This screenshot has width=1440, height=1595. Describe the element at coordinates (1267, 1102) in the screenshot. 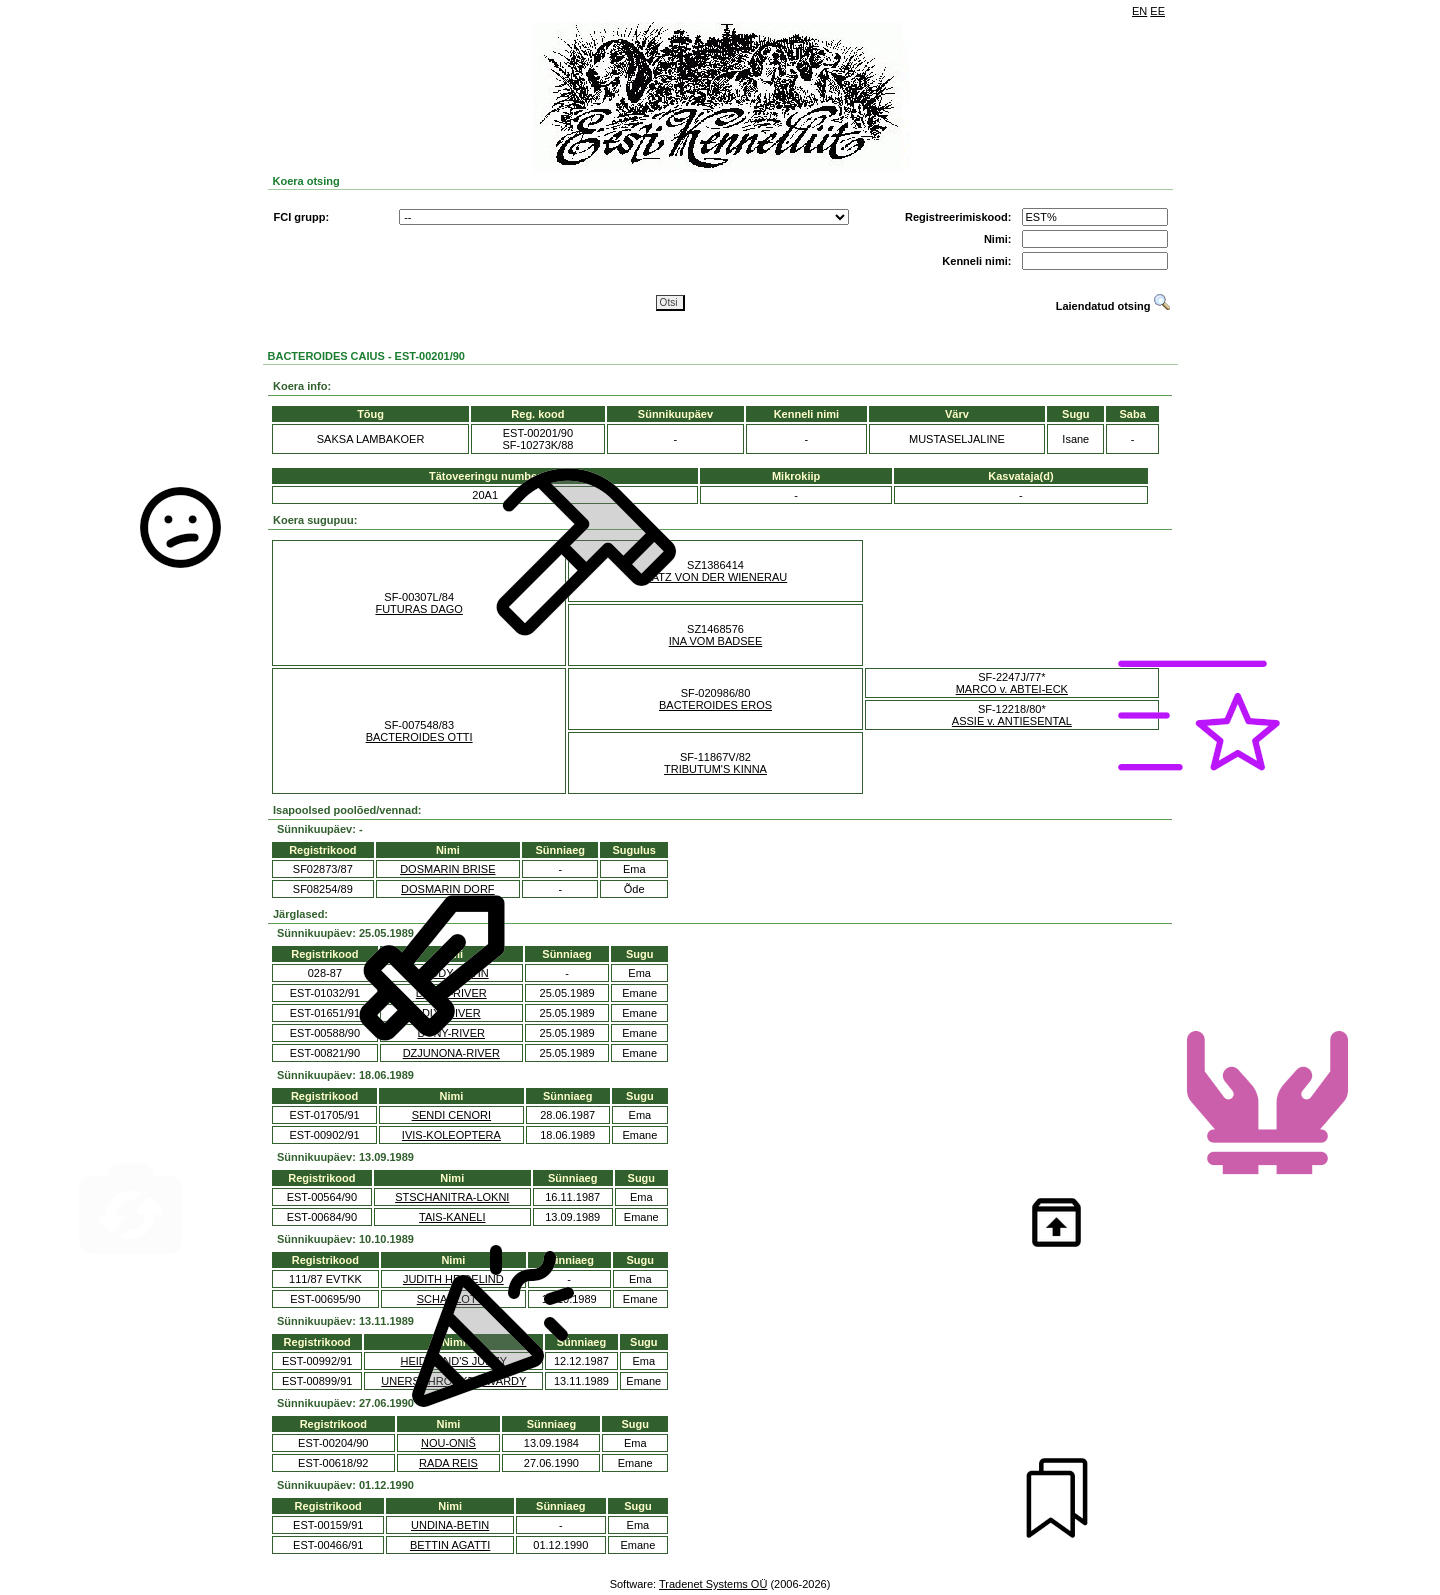

I see `indicates restricted or bound user permissions` at that location.